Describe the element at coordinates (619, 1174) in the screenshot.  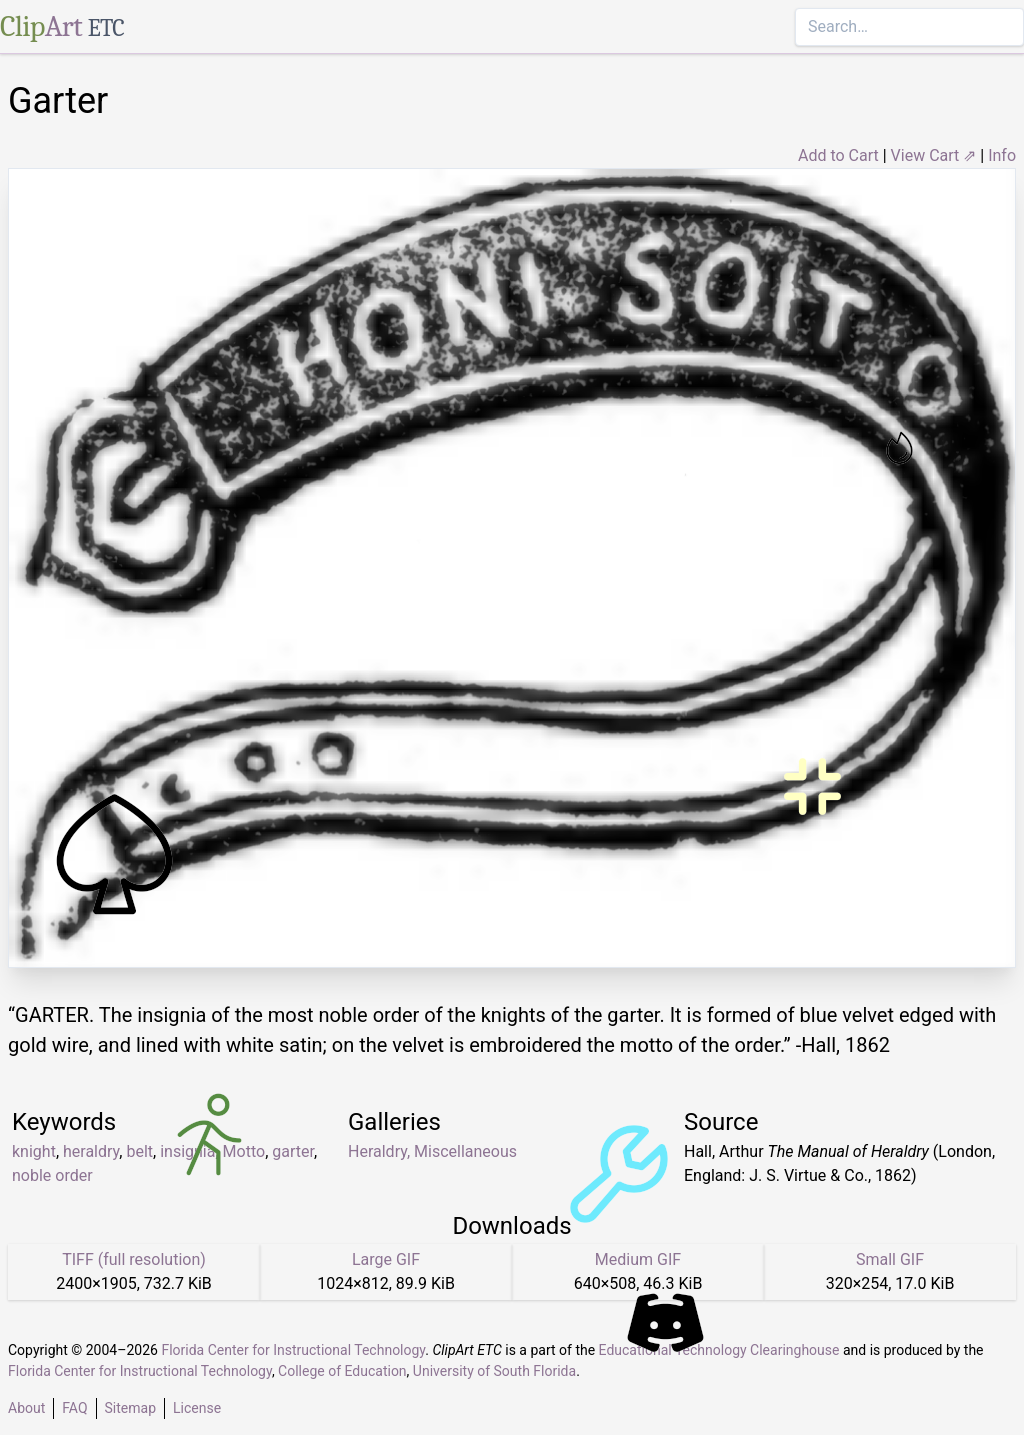
I see `access settings or configuration options` at that location.